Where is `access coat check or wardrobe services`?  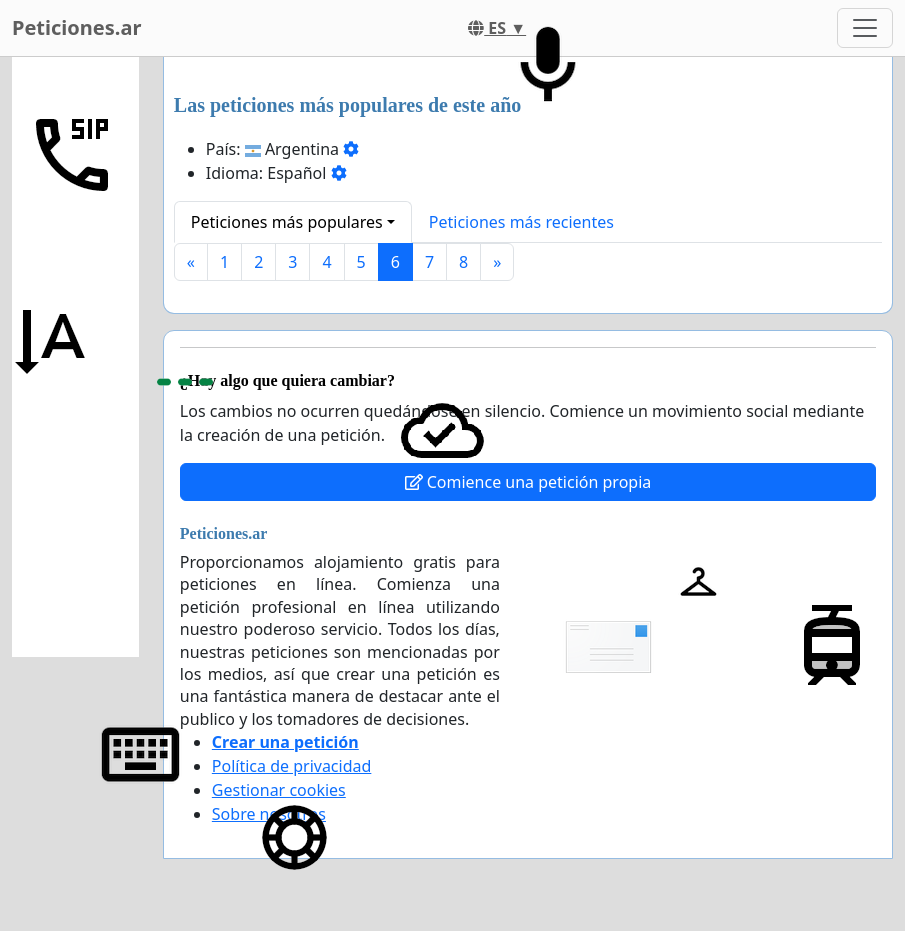 access coat check or wardrobe services is located at coordinates (698, 581).